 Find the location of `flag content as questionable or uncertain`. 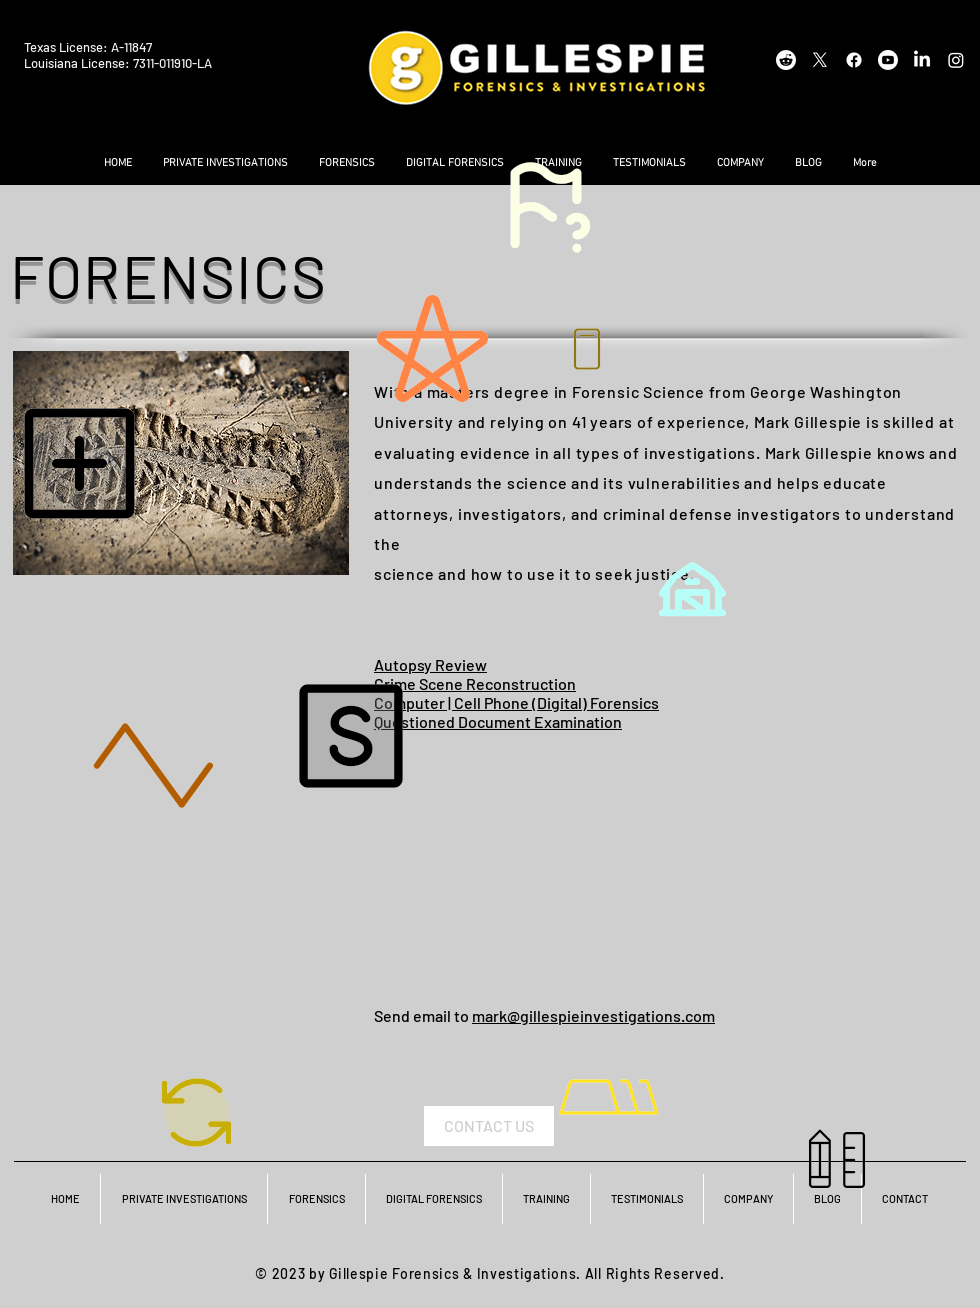

flag content as questionable or uncertain is located at coordinates (546, 204).